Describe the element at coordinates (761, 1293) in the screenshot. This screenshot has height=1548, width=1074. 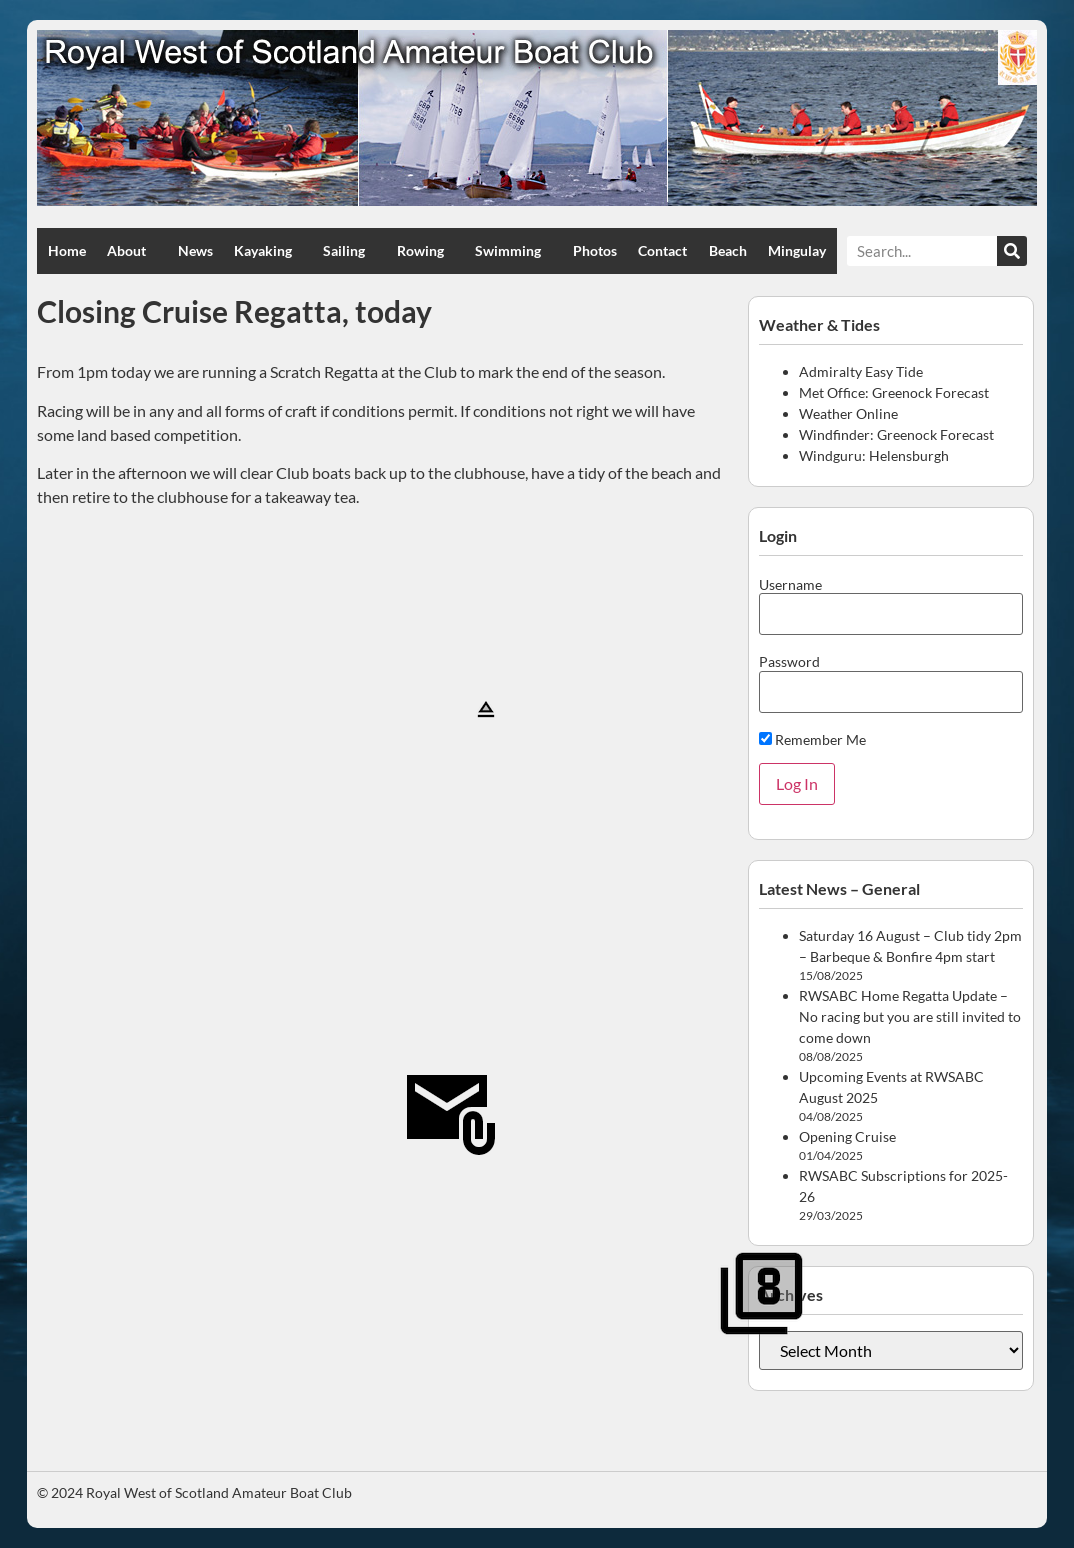
I see `view photo filter number 8` at that location.